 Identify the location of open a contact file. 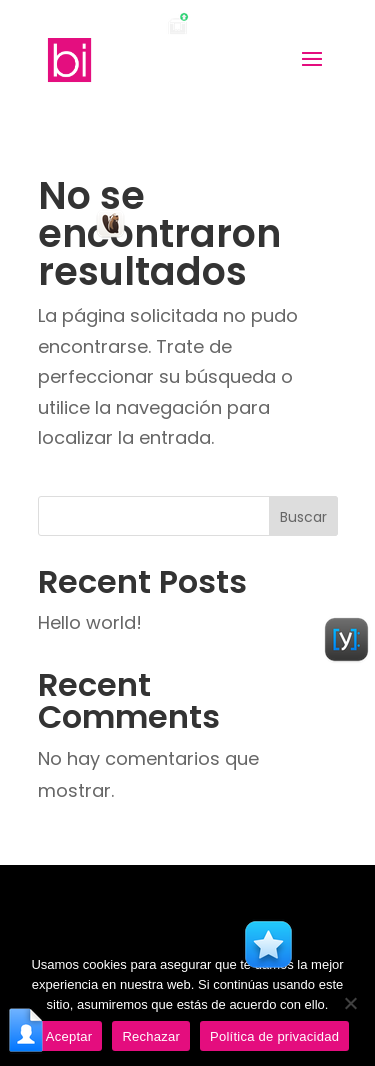
(26, 1031).